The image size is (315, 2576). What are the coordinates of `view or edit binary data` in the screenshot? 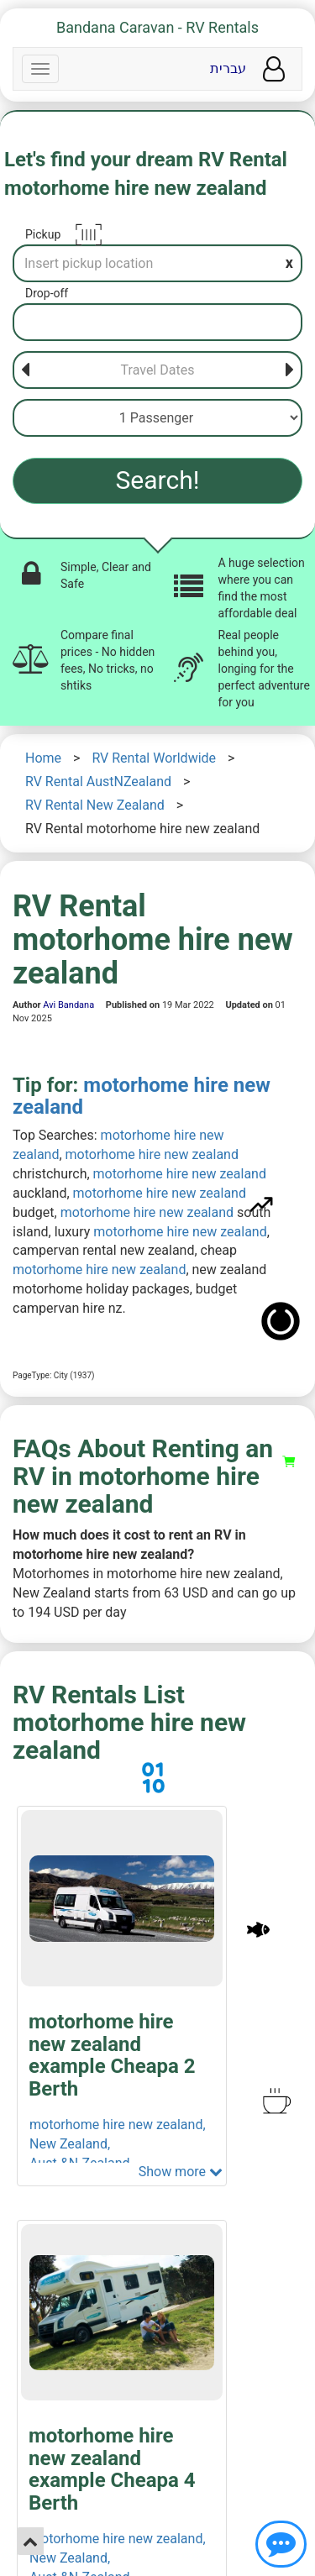 It's located at (153, 1777).